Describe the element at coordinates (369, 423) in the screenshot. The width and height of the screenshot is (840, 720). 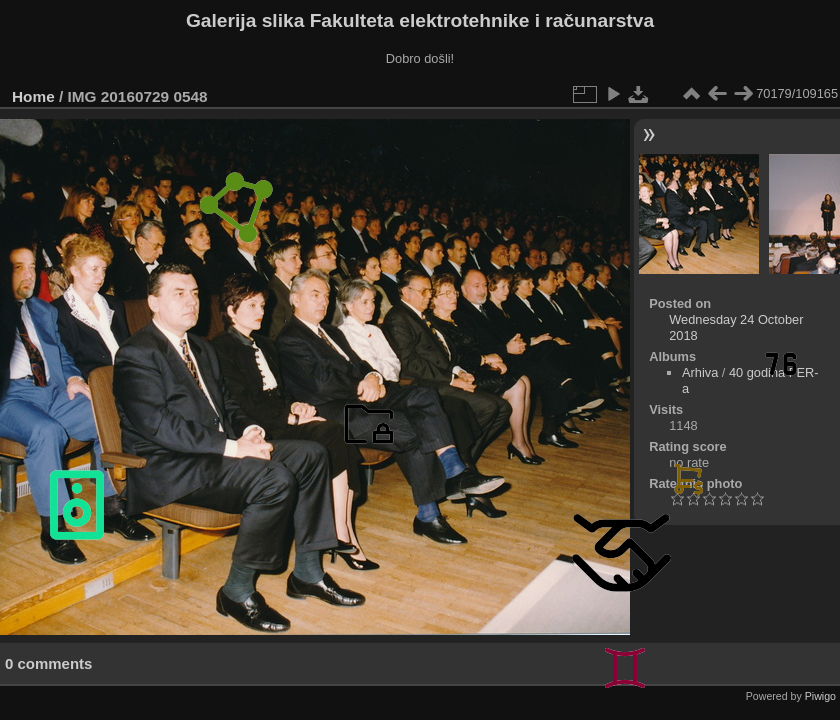
I see `access a password-protected folder` at that location.